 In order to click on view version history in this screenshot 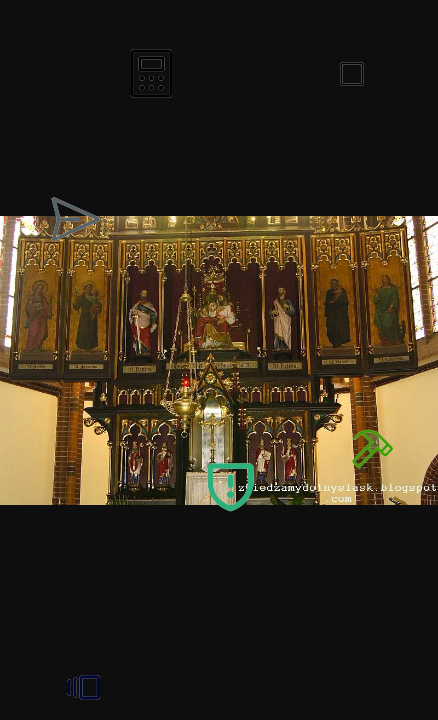, I will do `click(83, 687)`.